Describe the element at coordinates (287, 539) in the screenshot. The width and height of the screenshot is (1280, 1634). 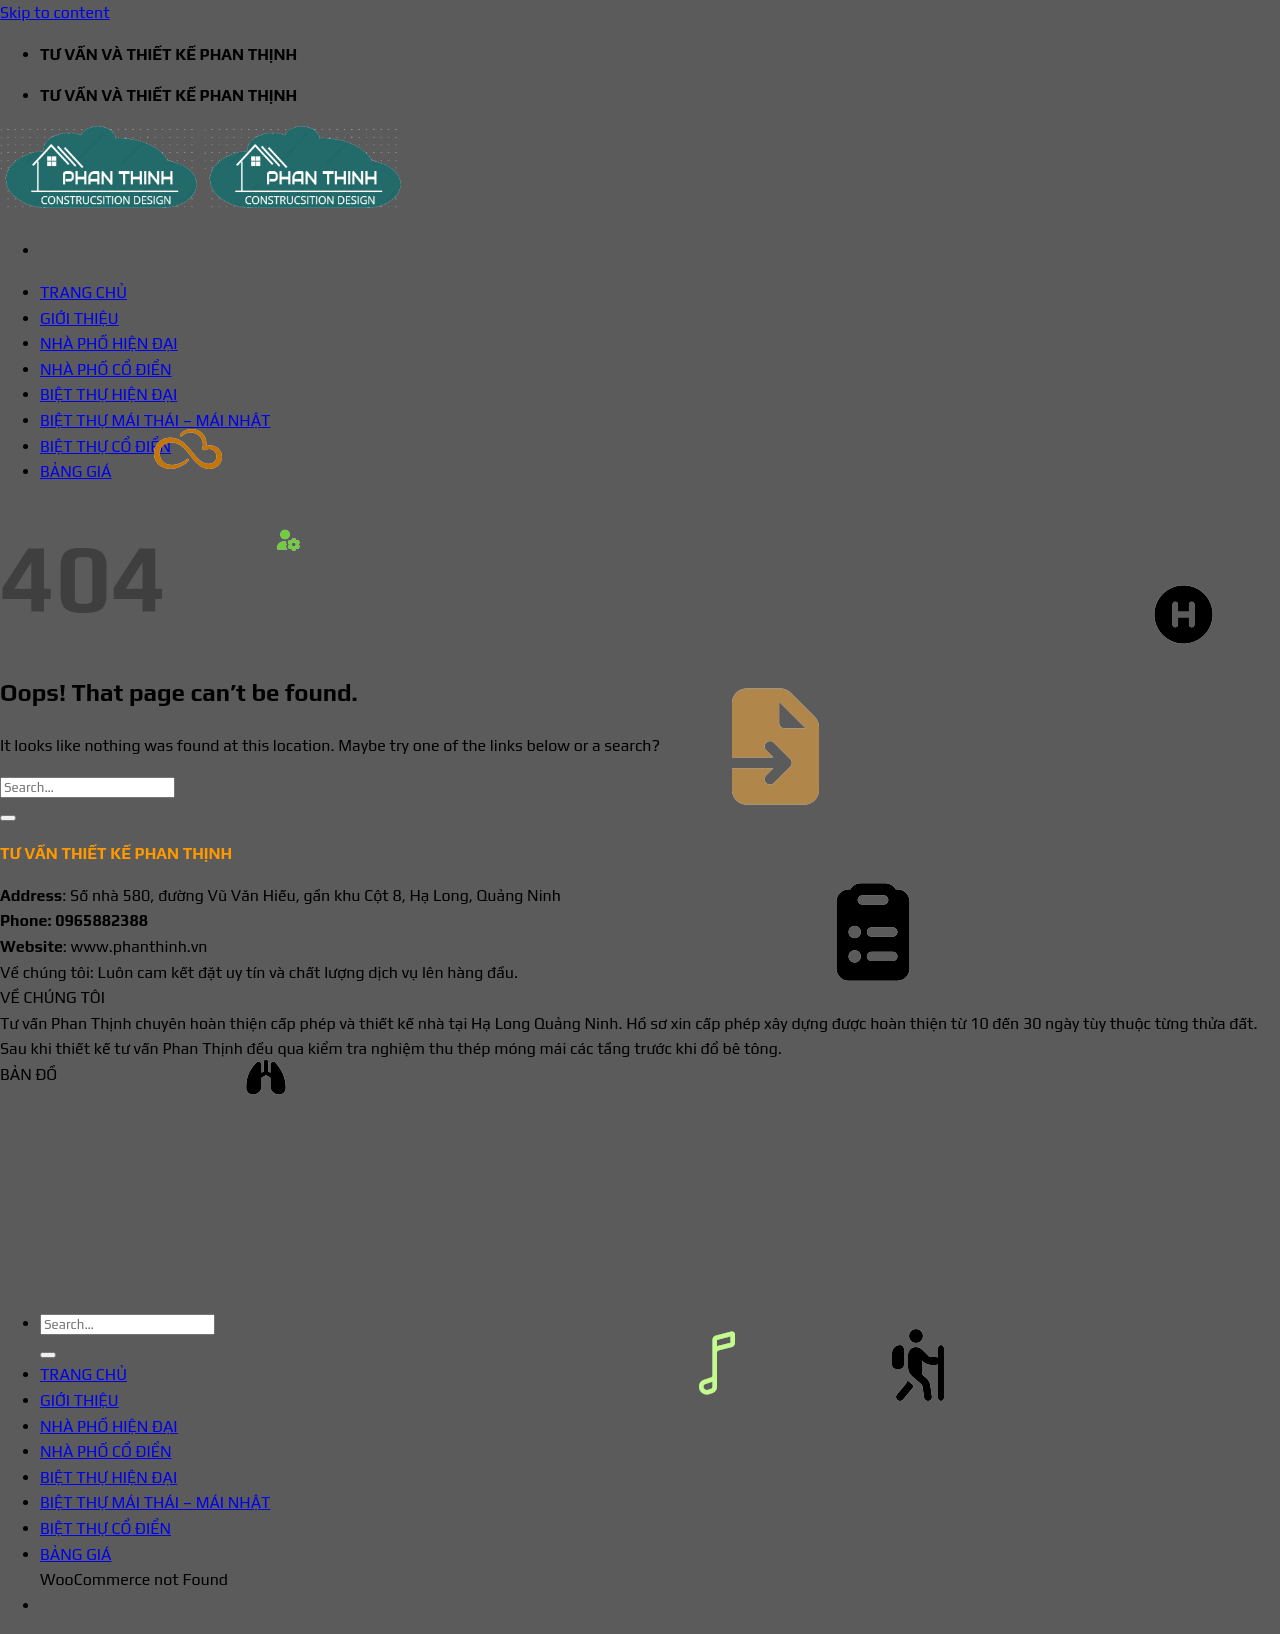
I see `access user settings or preferences` at that location.